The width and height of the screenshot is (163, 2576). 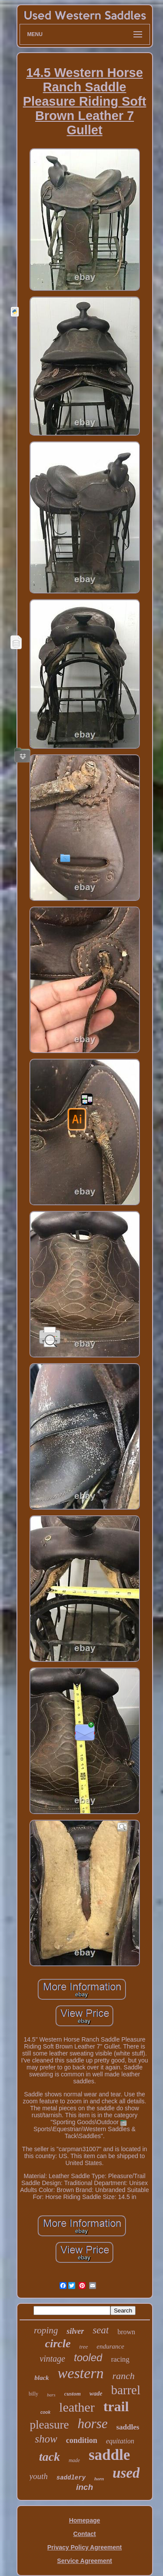 I want to click on open eye of mate image viewer, so click(x=122, y=1827).